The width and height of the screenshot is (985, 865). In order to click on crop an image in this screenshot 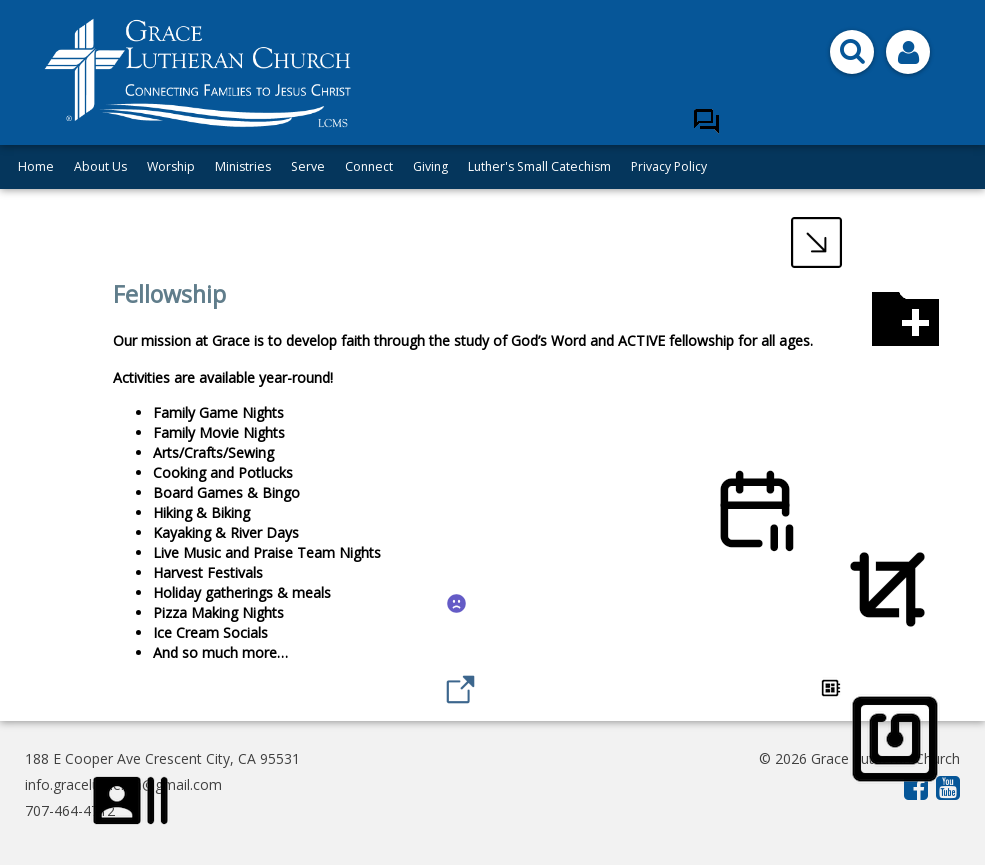, I will do `click(887, 589)`.